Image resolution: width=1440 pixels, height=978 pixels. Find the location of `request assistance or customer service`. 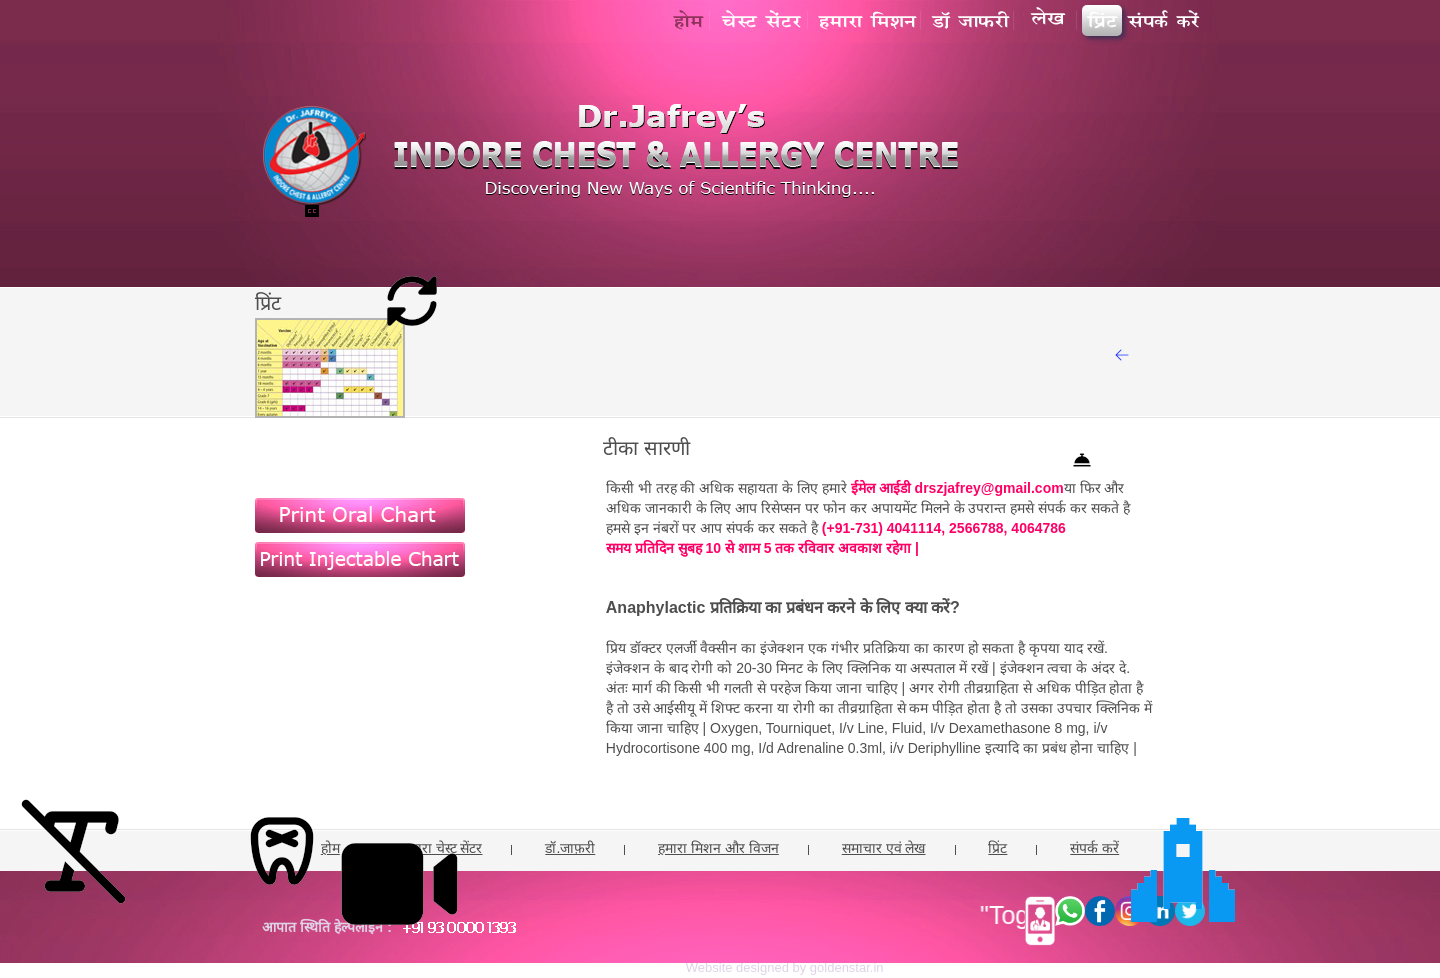

request assistance or customer service is located at coordinates (1082, 460).